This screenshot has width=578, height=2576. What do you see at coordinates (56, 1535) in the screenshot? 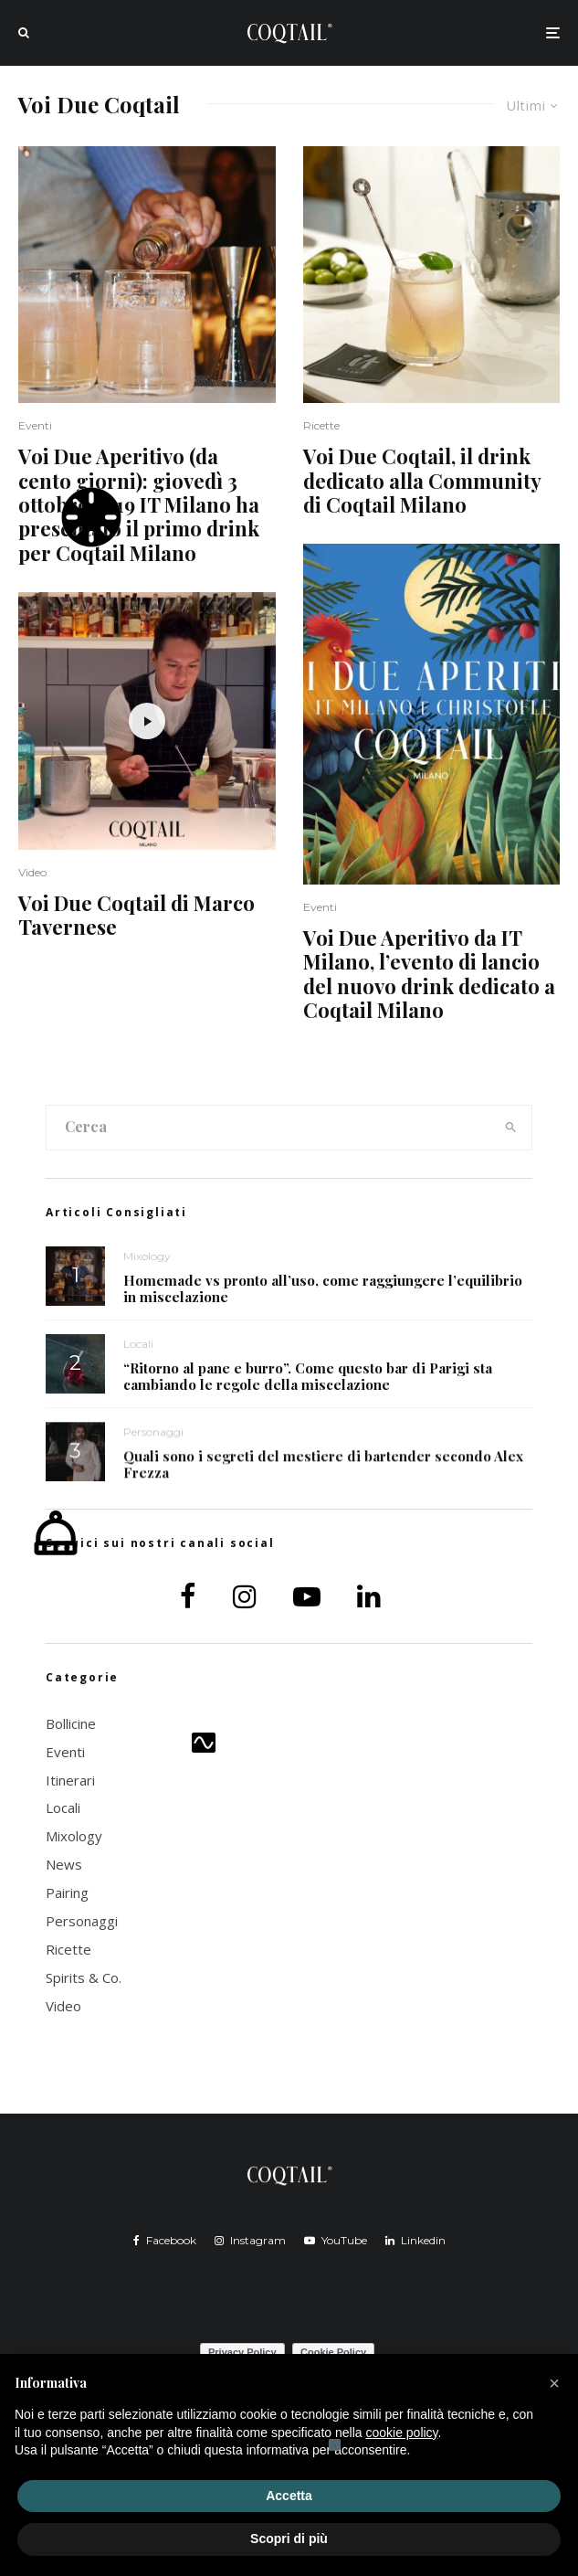
I see `select winter or cold weather category` at bounding box center [56, 1535].